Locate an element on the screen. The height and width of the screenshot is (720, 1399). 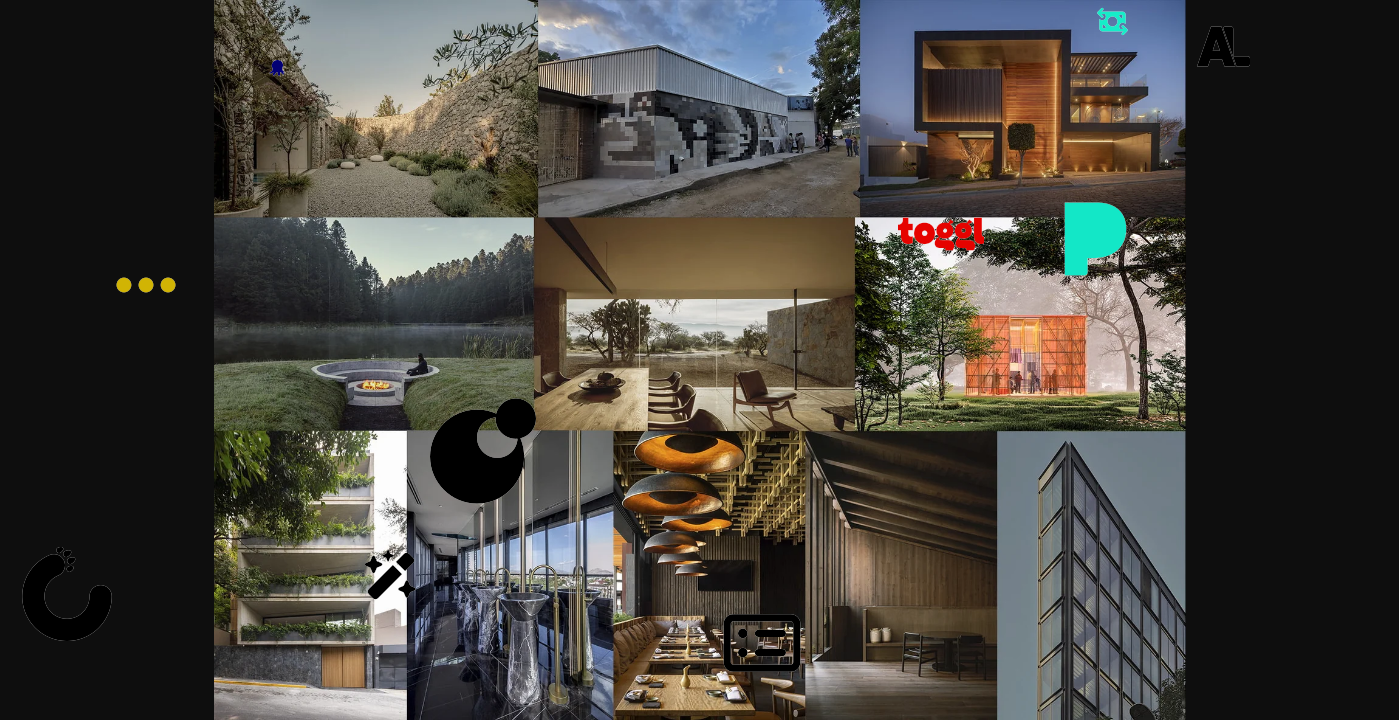
macpaw company logo is located at coordinates (67, 594).